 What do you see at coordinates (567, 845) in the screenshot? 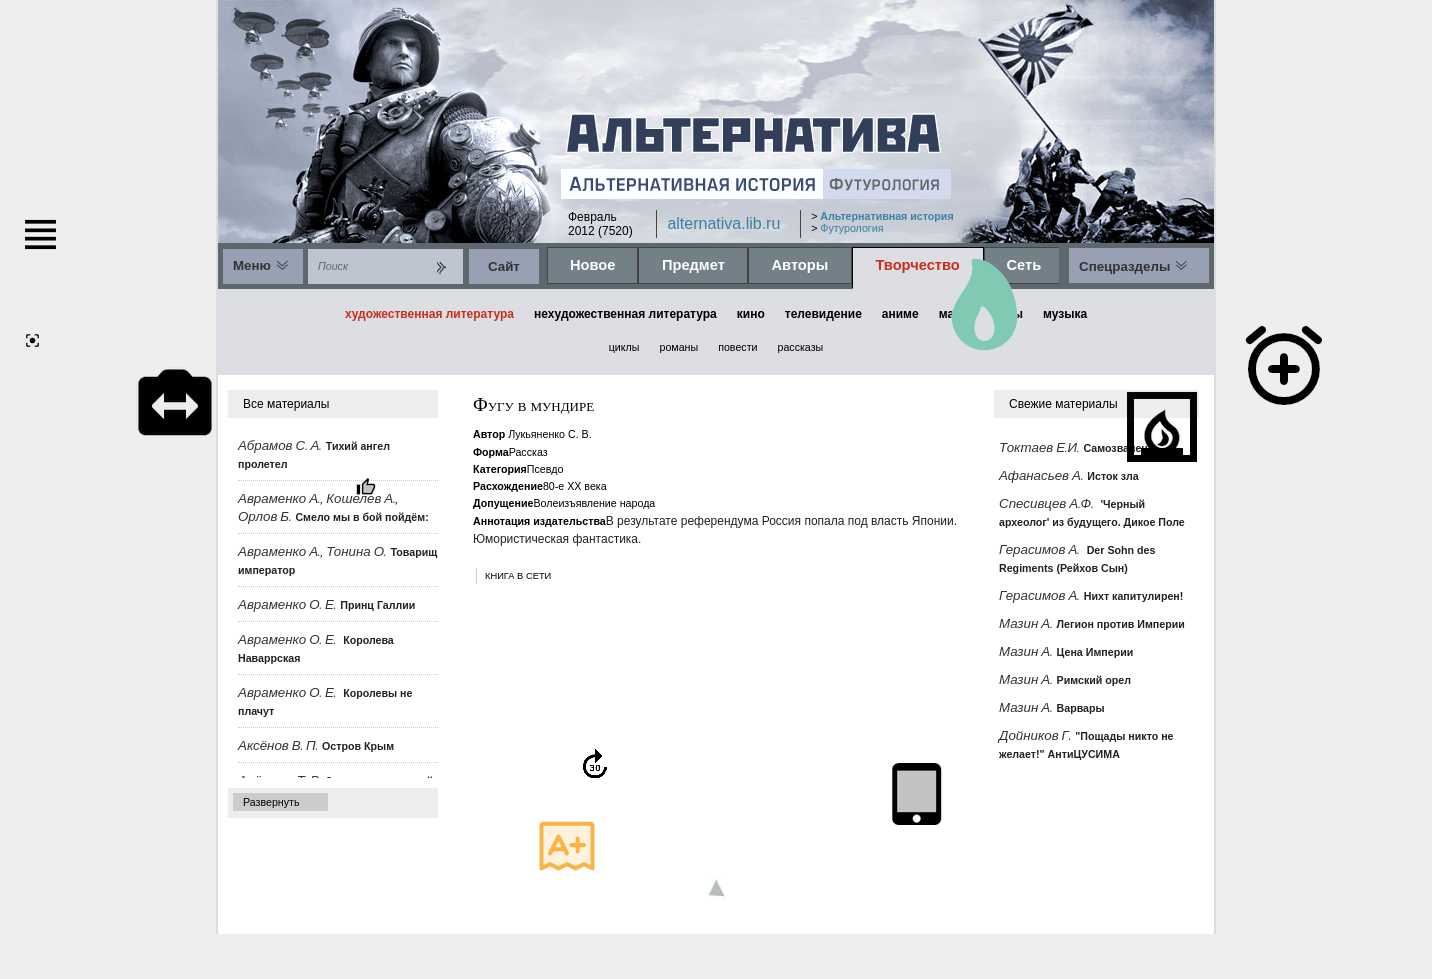
I see `view exam results or grades` at bounding box center [567, 845].